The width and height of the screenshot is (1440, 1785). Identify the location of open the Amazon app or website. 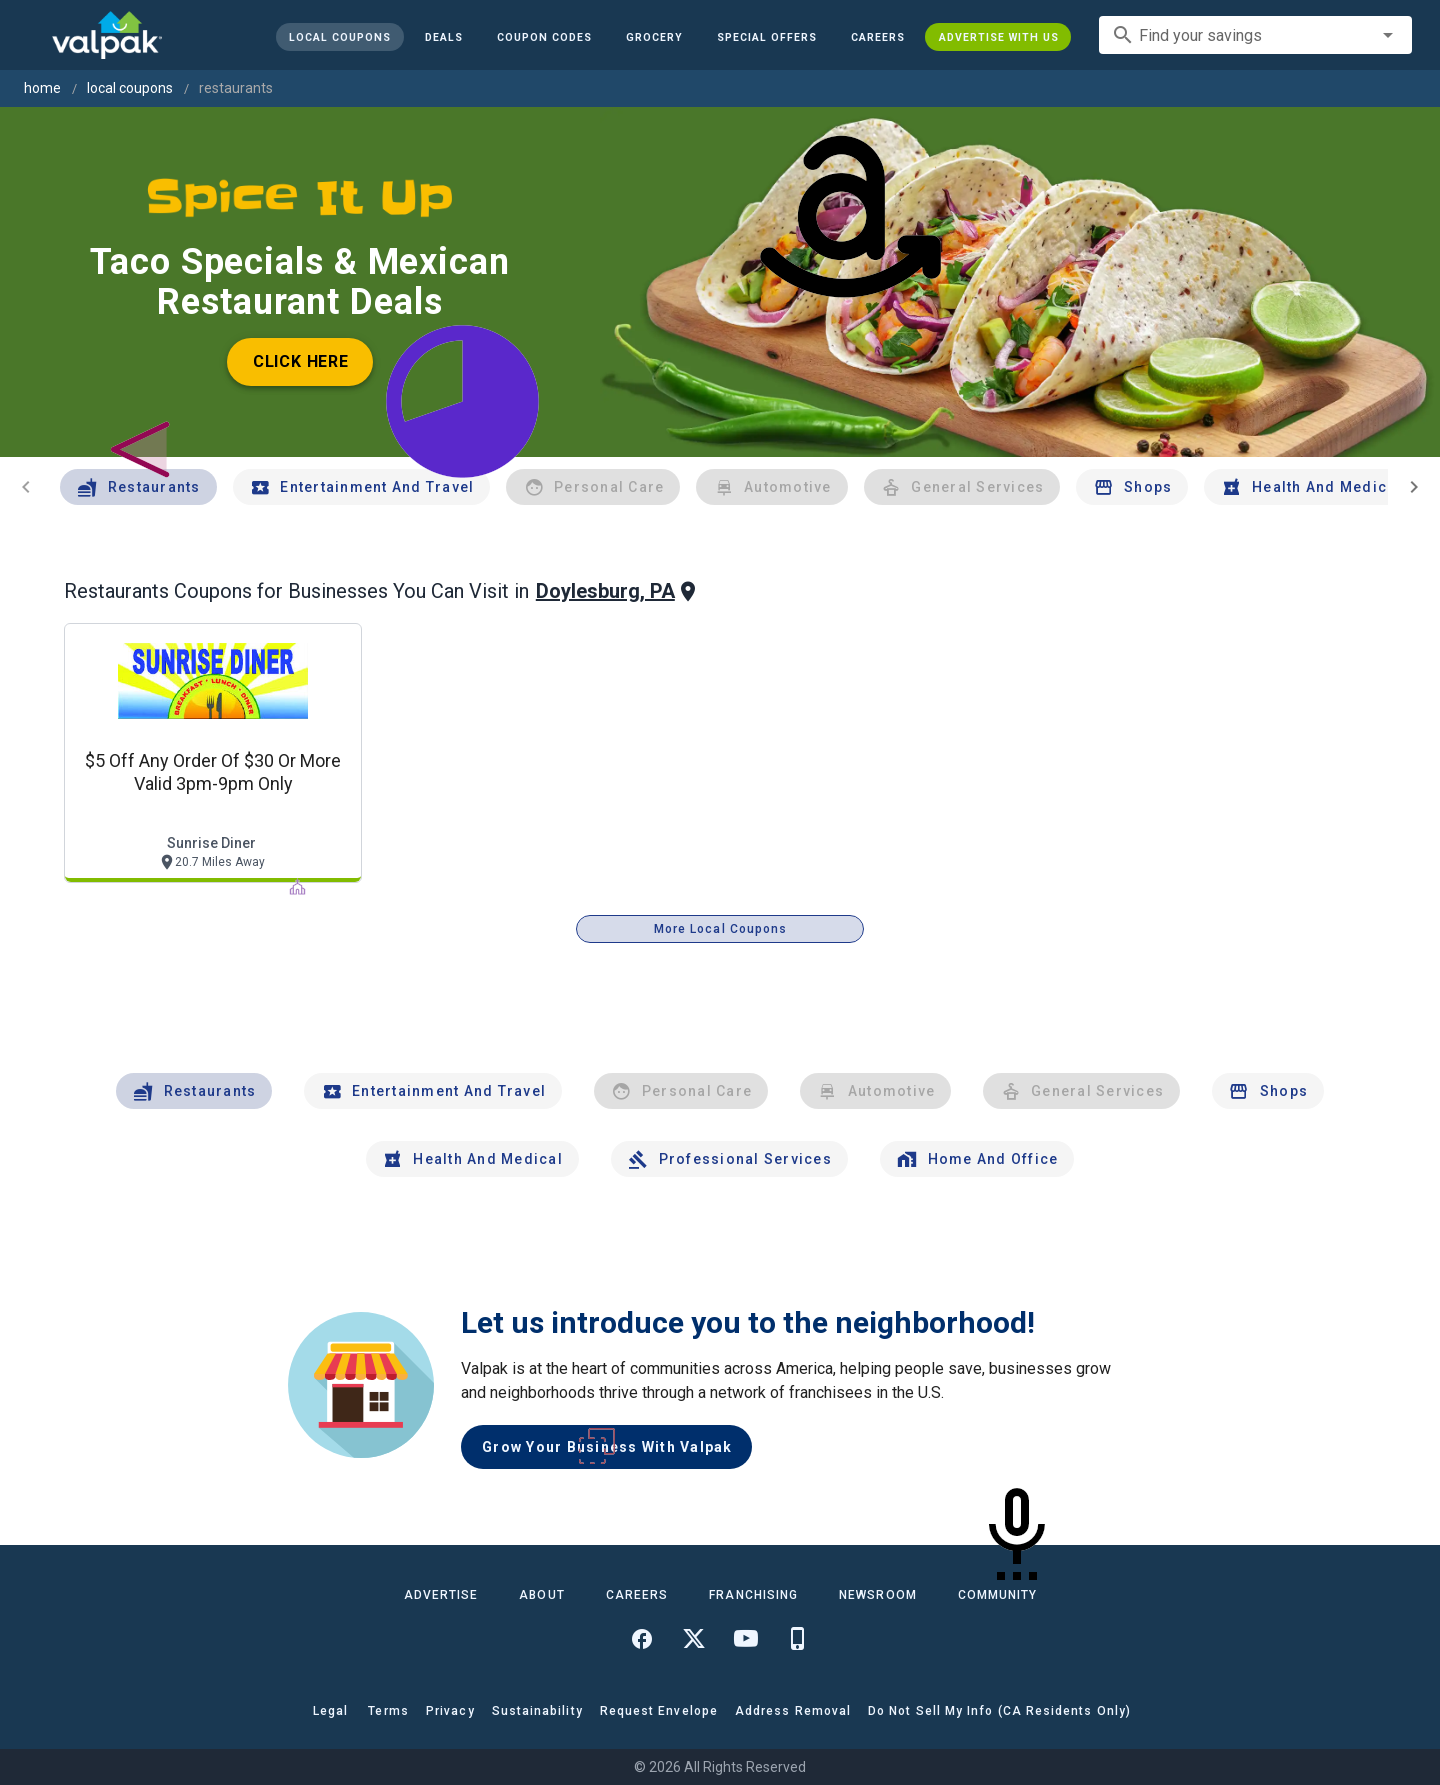
(844, 213).